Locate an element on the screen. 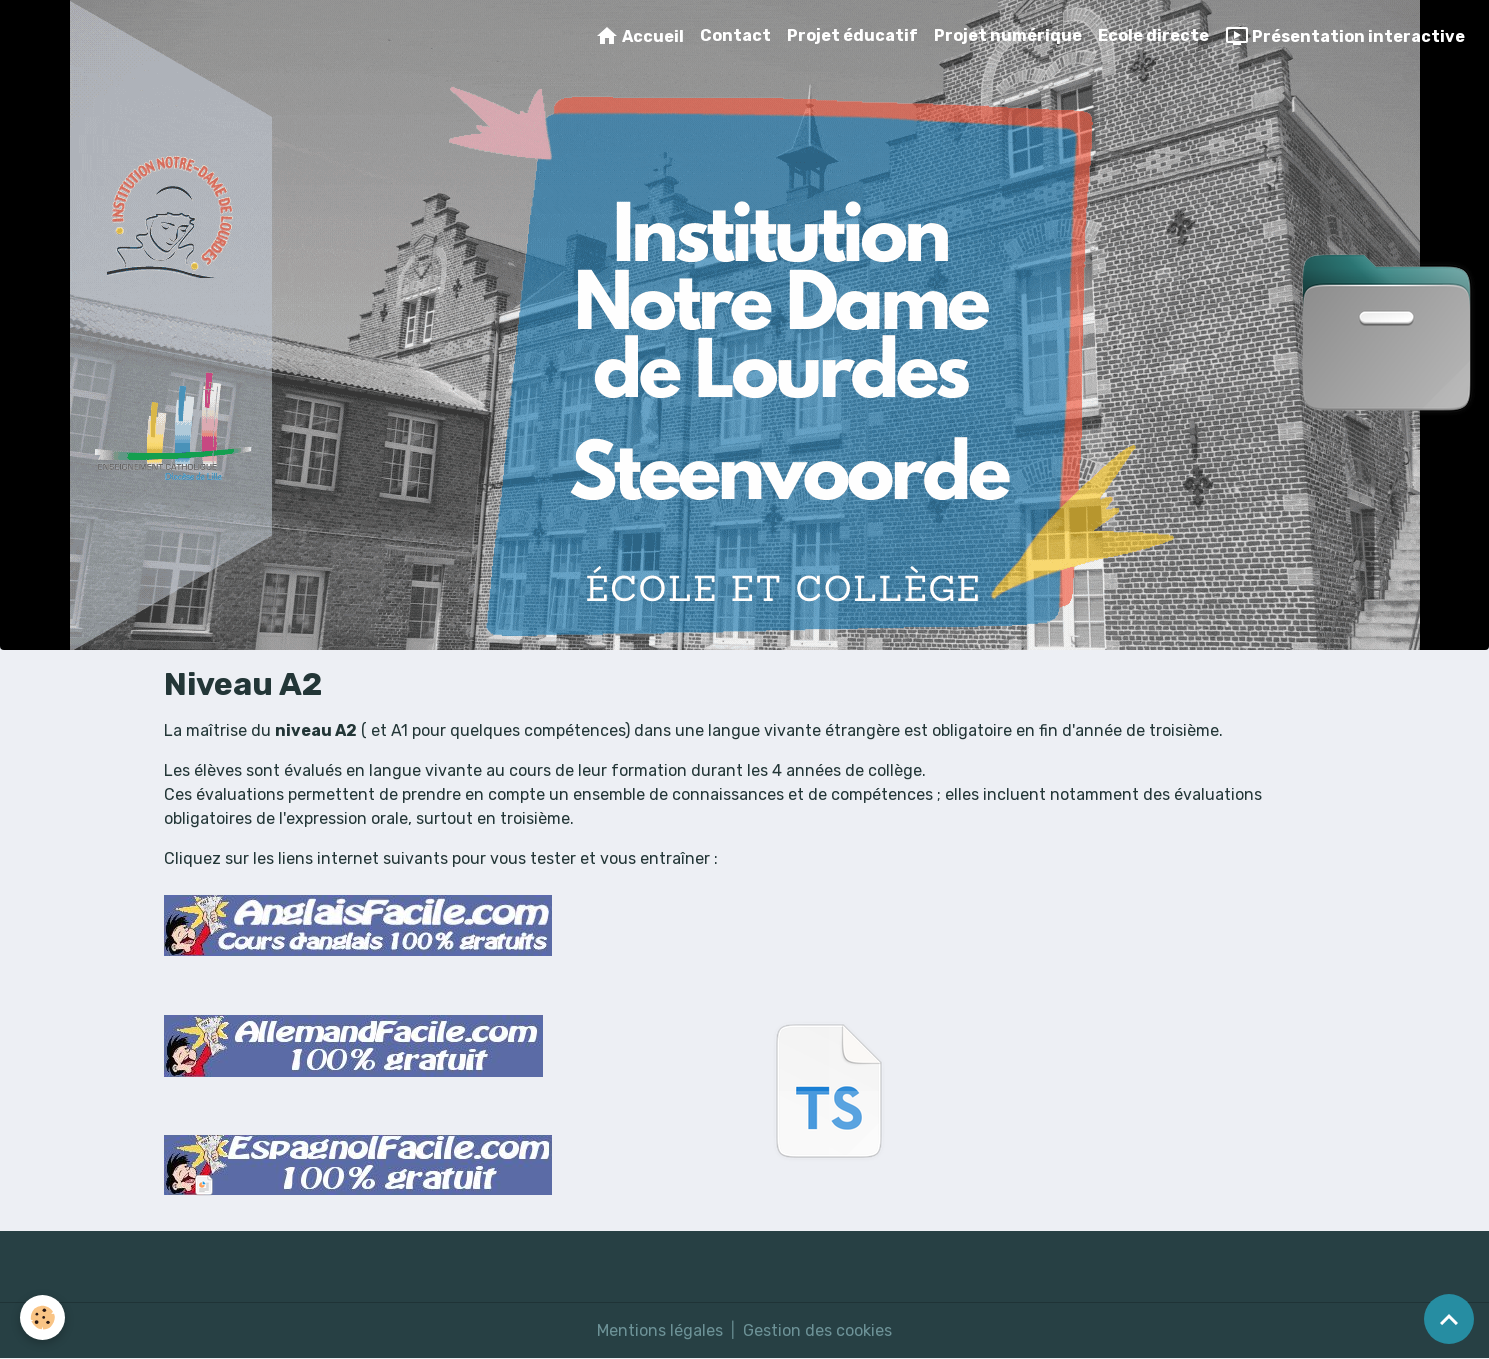 The height and width of the screenshot is (1359, 1489). a typescript source code file is located at coordinates (829, 1091).